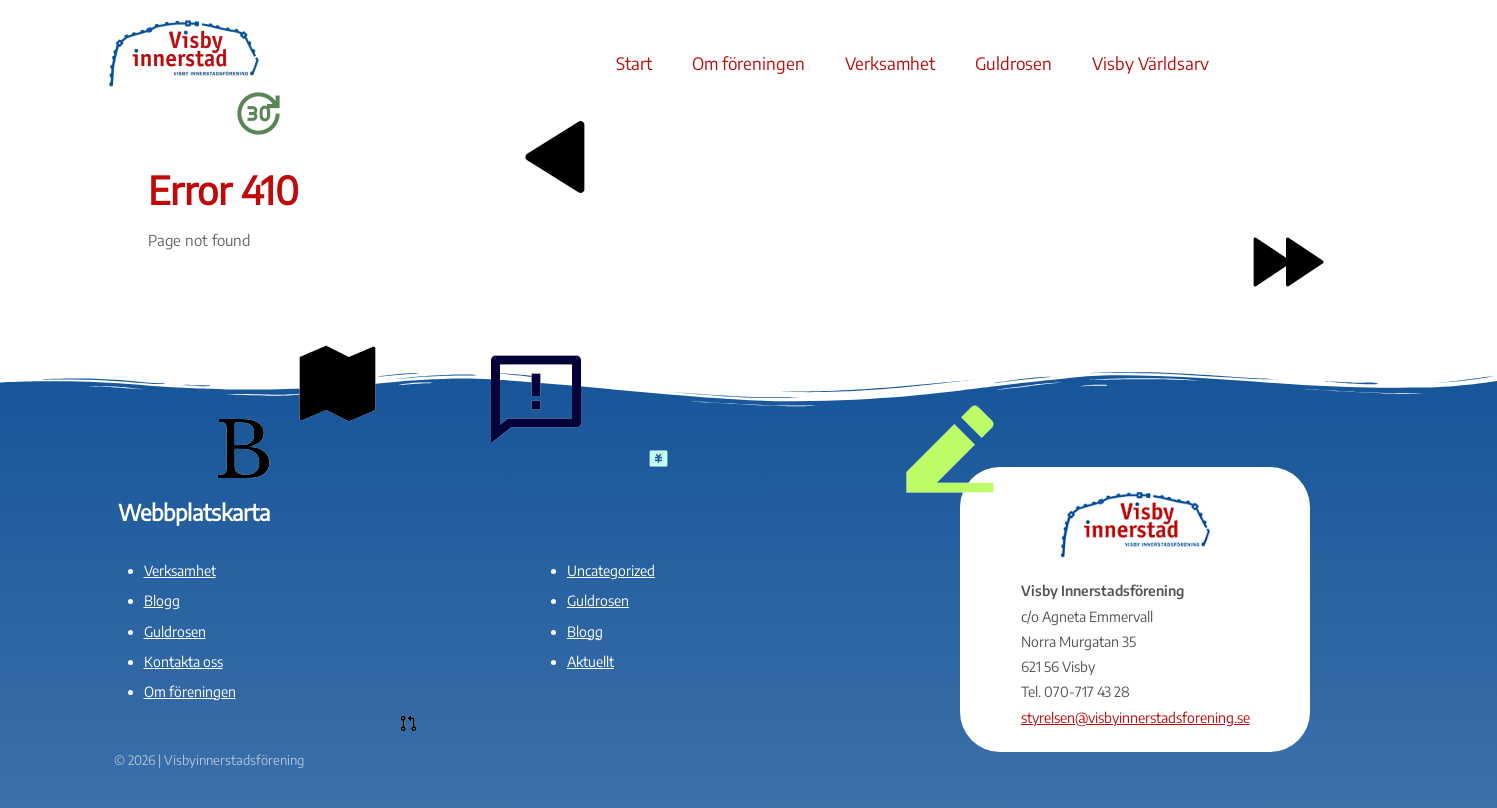 The height and width of the screenshot is (808, 1497). What do you see at coordinates (258, 113) in the screenshot?
I see `skip forward 30 seconds` at bounding box center [258, 113].